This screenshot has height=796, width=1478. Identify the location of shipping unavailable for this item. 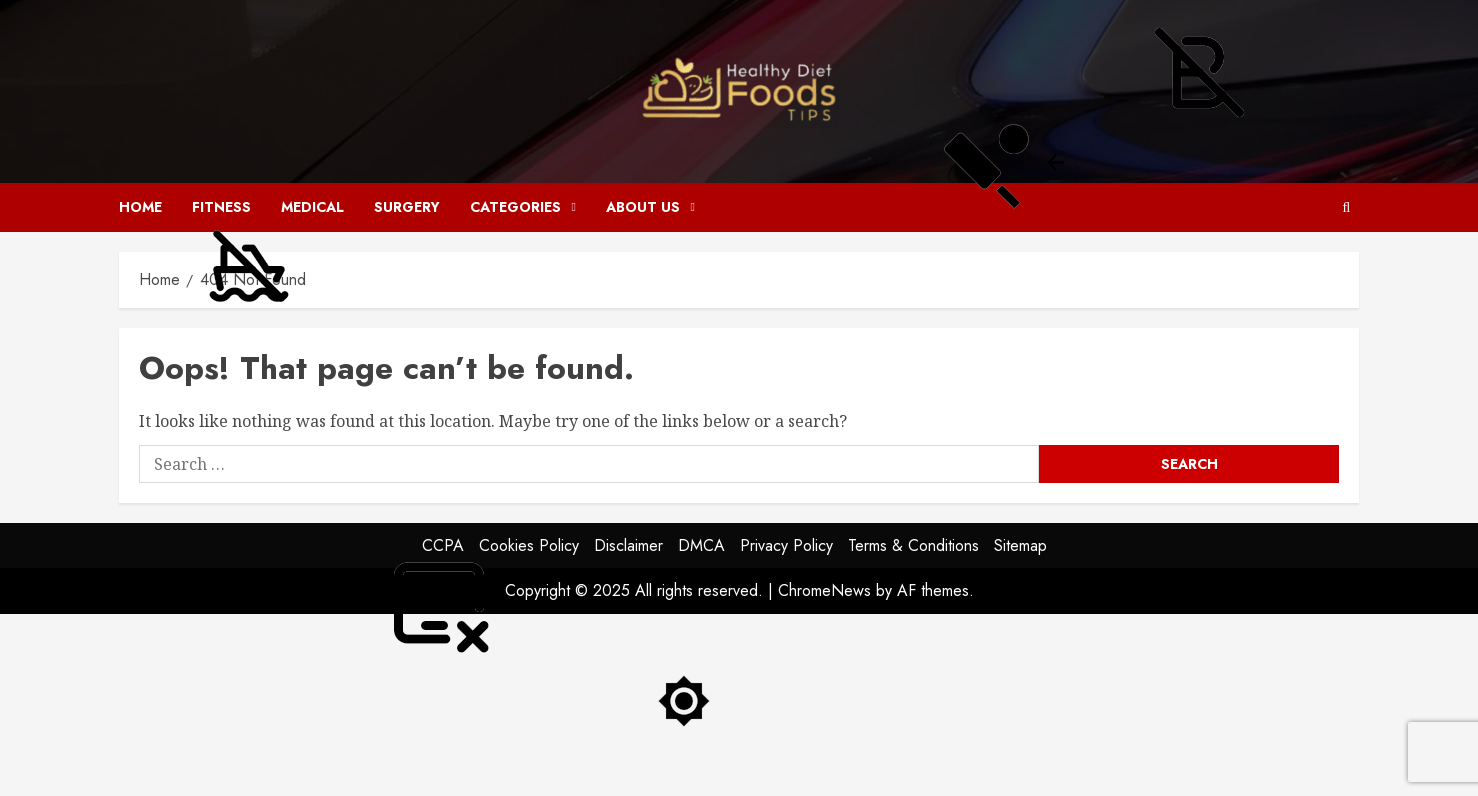
(249, 266).